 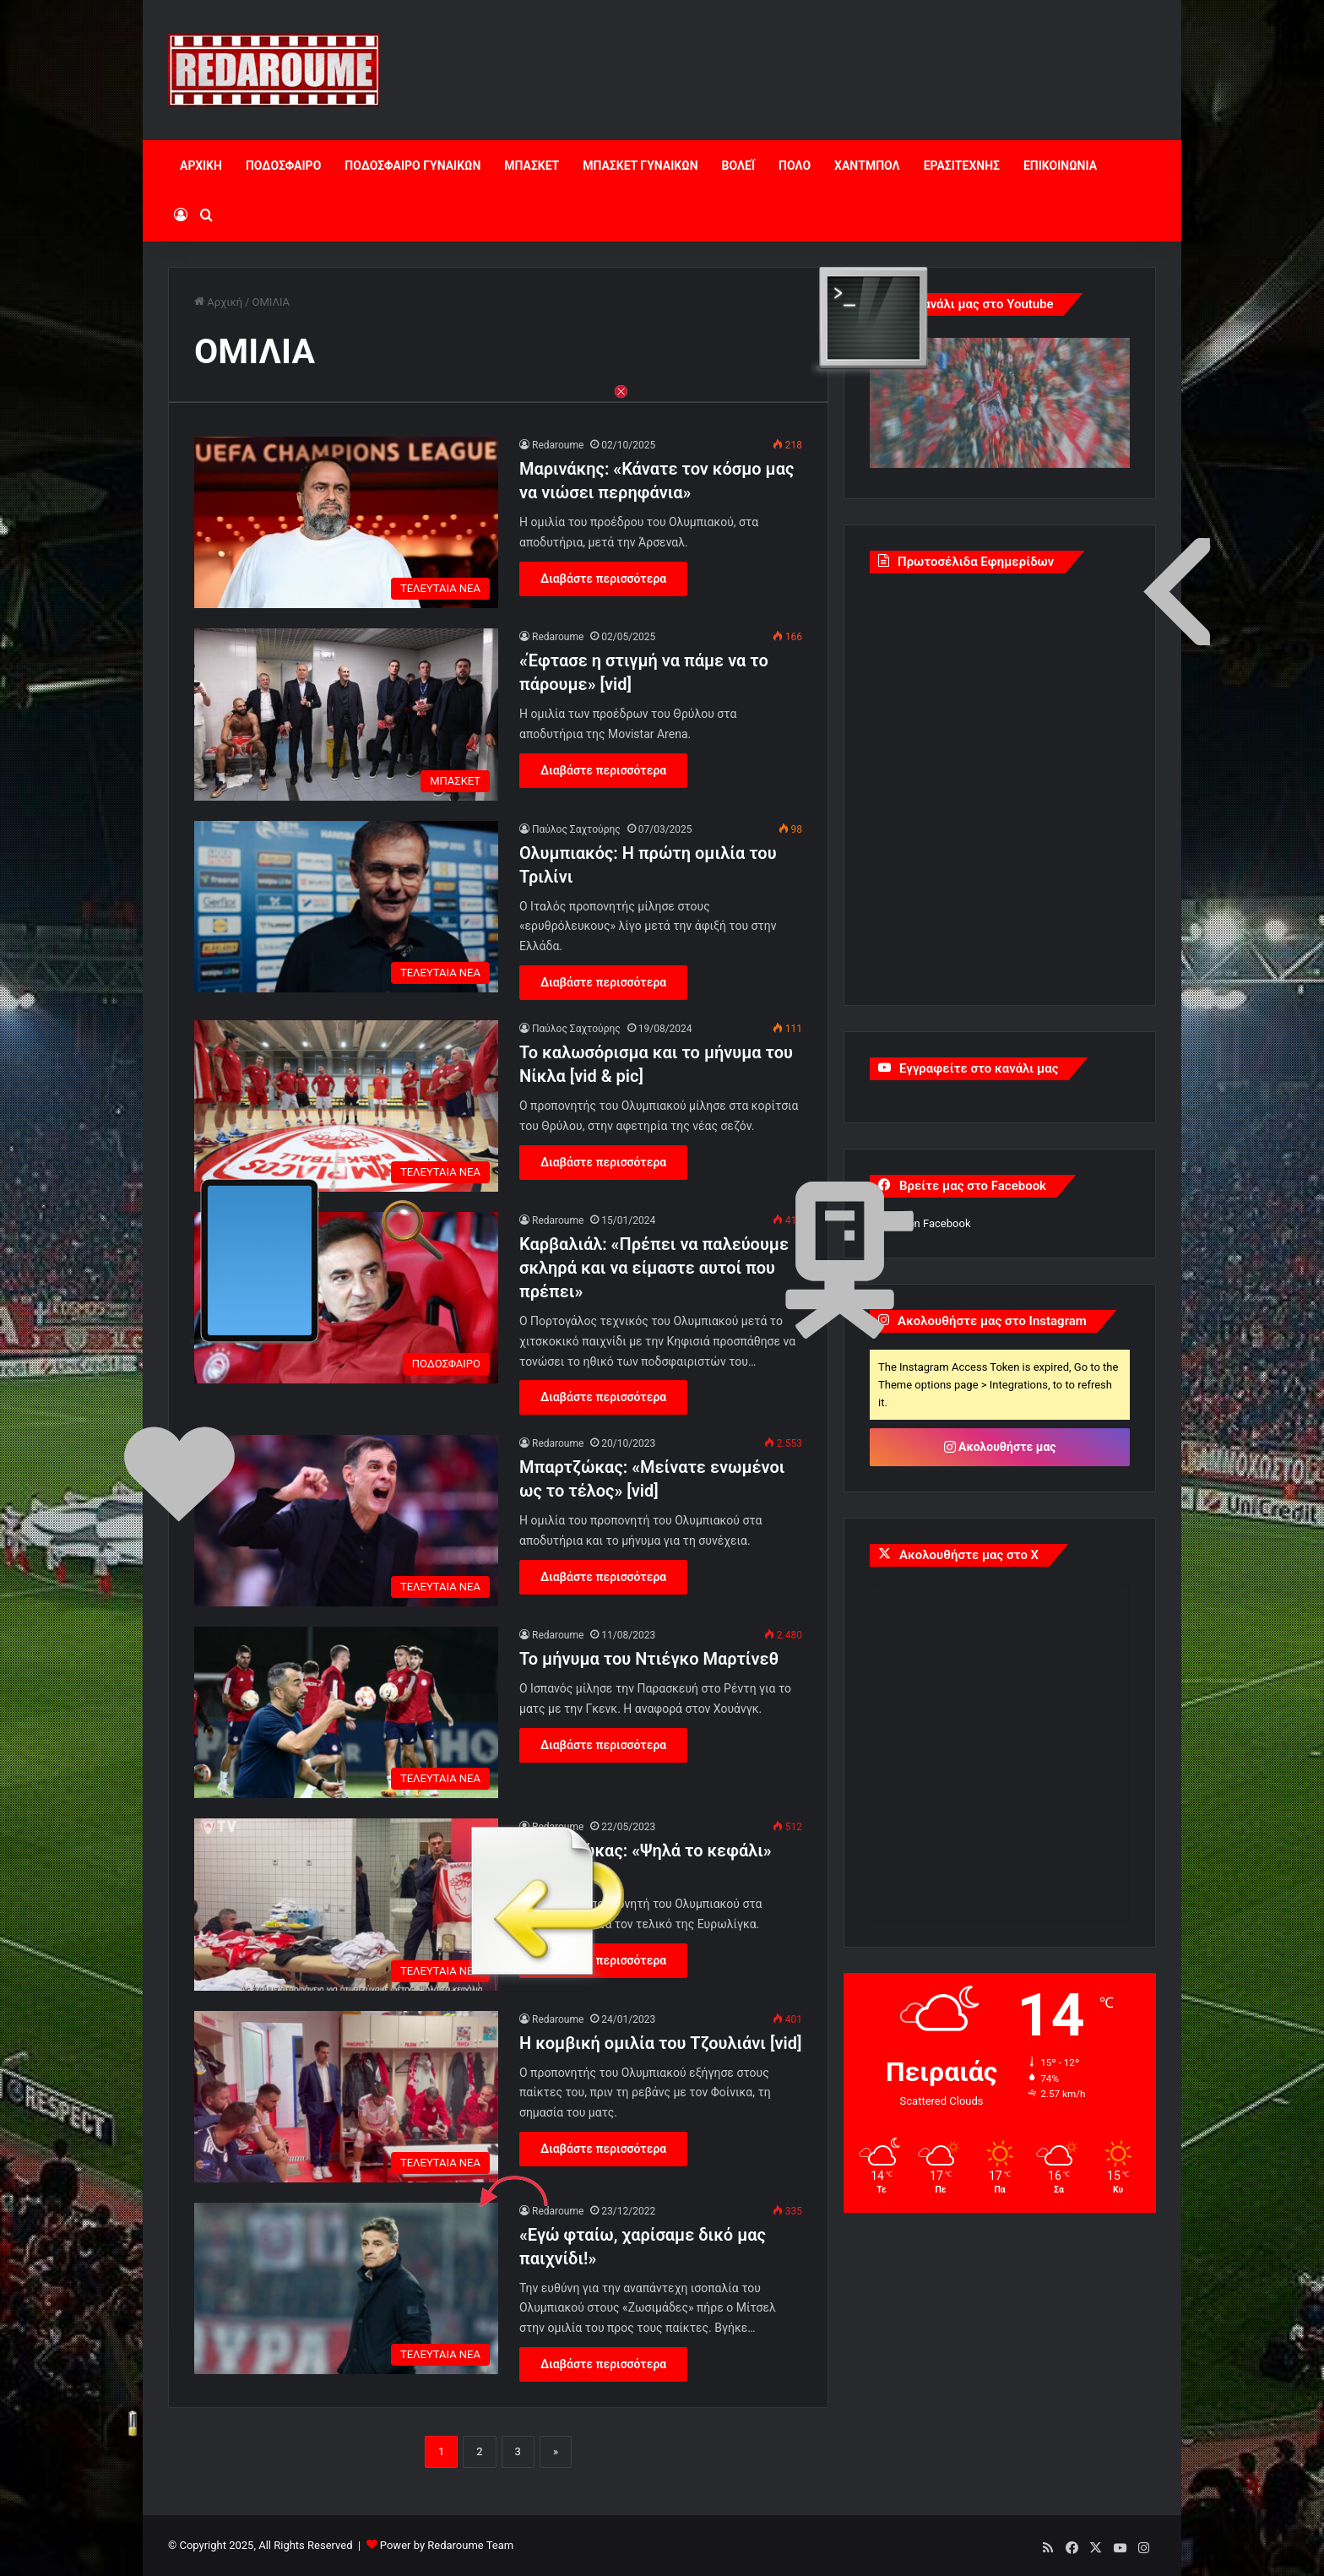 What do you see at coordinates (513, 2191) in the screenshot?
I see `undo the last action` at bounding box center [513, 2191].